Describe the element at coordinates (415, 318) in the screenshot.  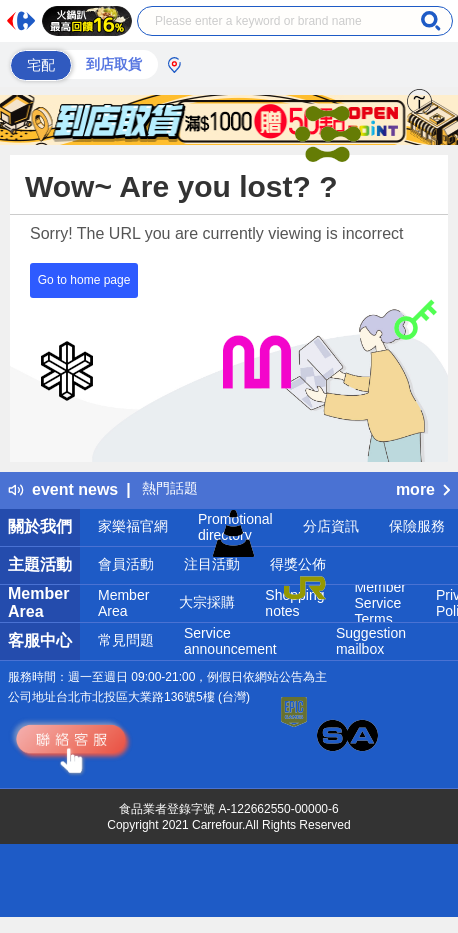
I see `access security or authentication settings` at that location.